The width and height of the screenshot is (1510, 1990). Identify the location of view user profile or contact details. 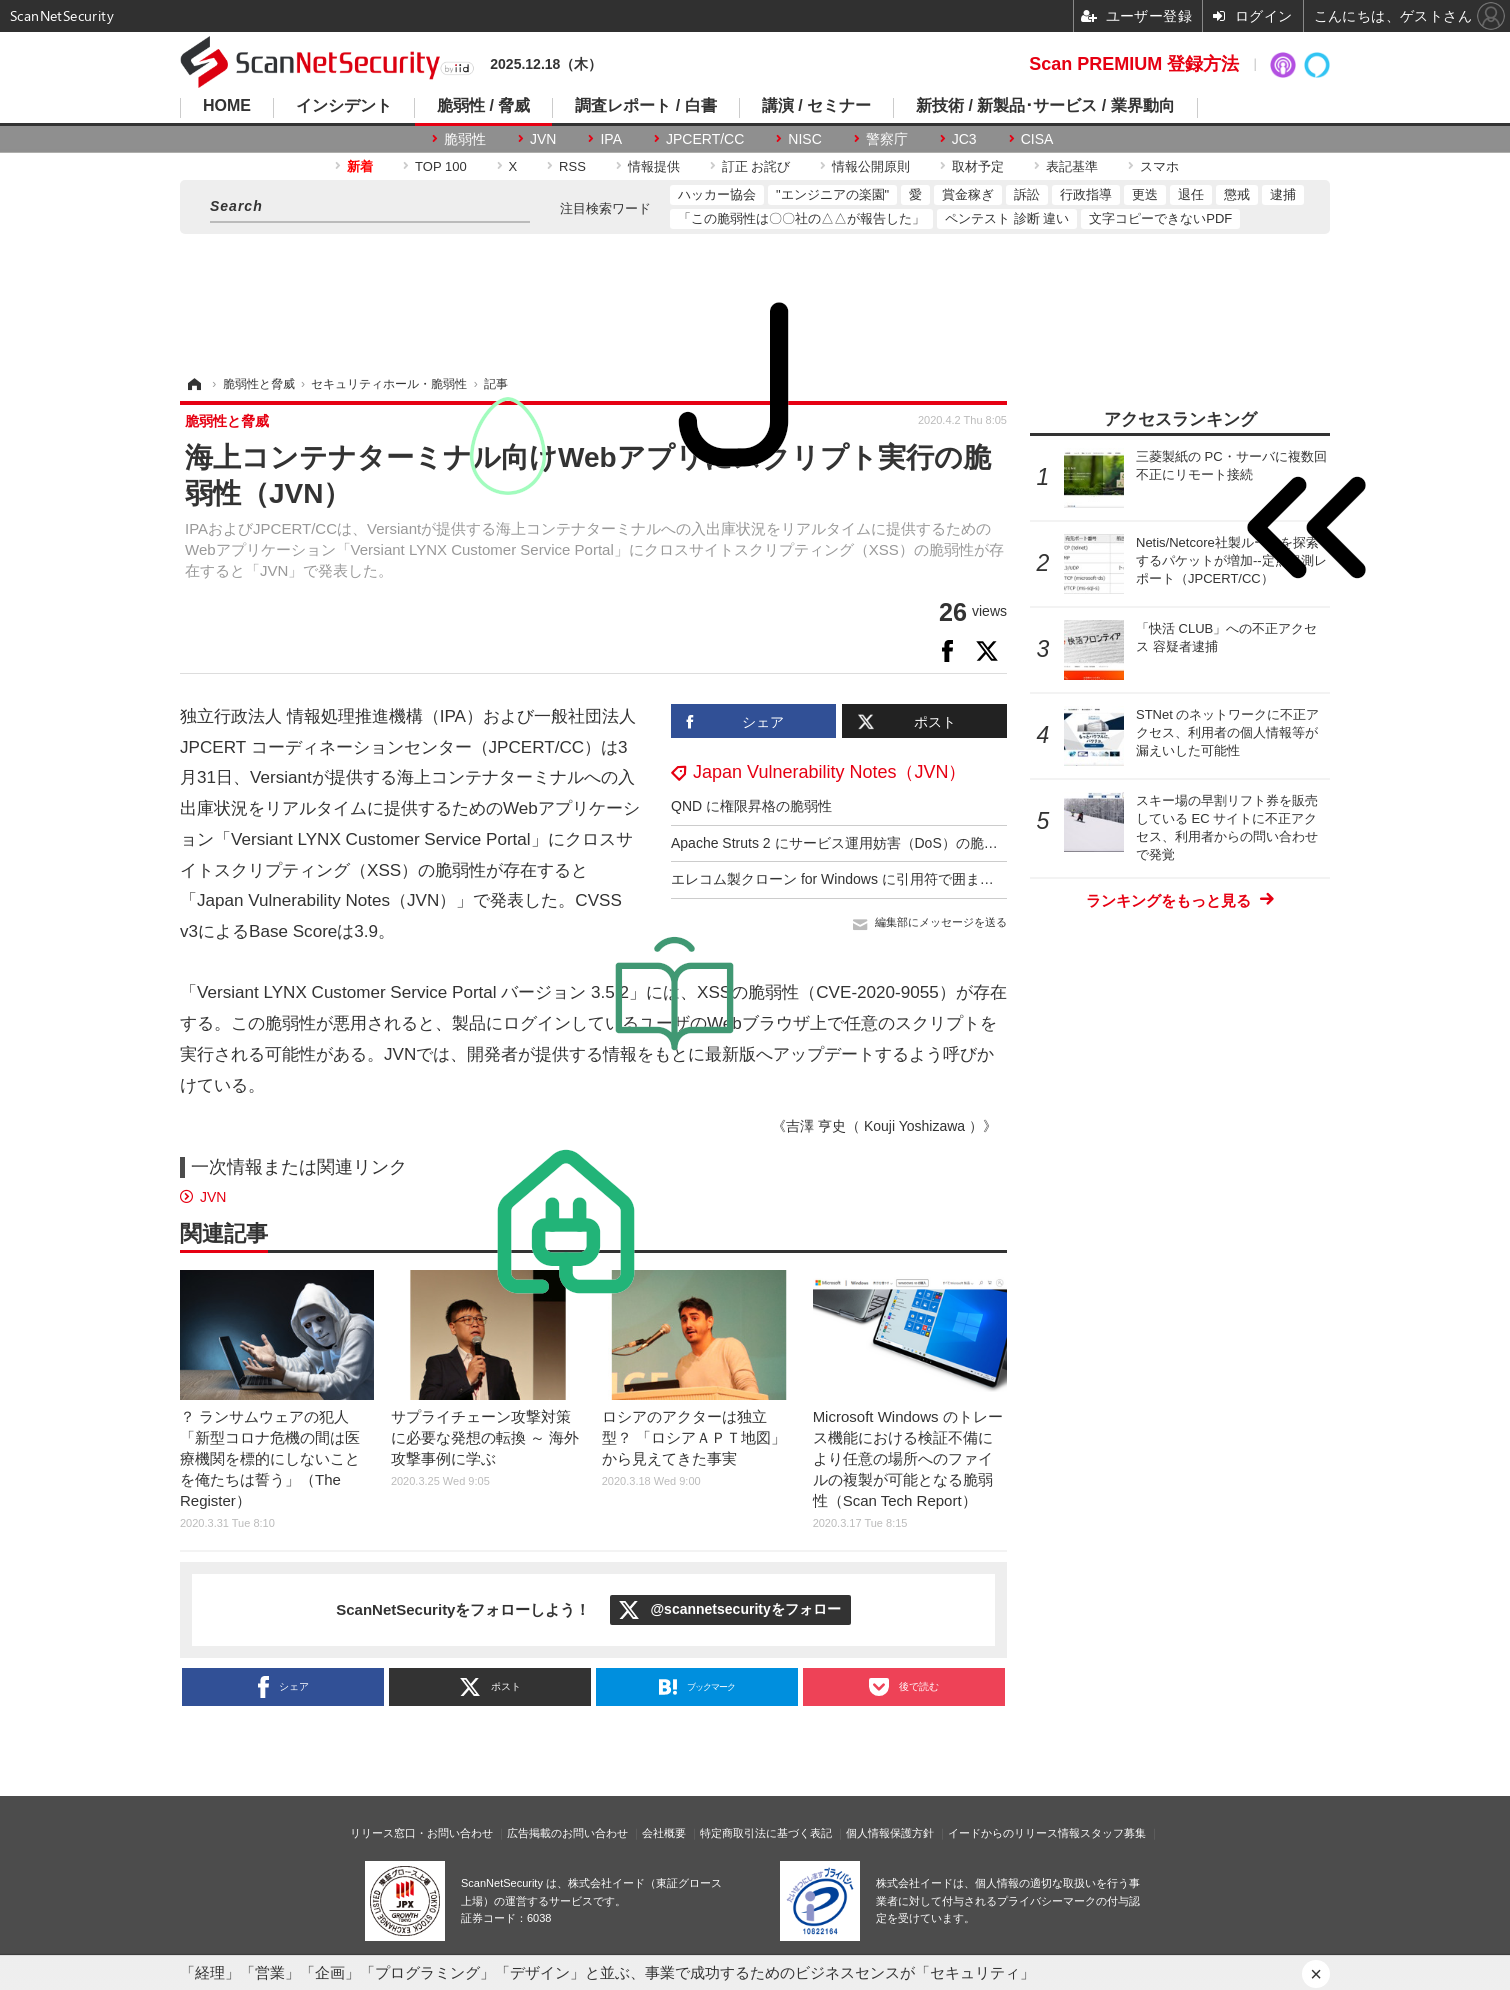
(674, 991).